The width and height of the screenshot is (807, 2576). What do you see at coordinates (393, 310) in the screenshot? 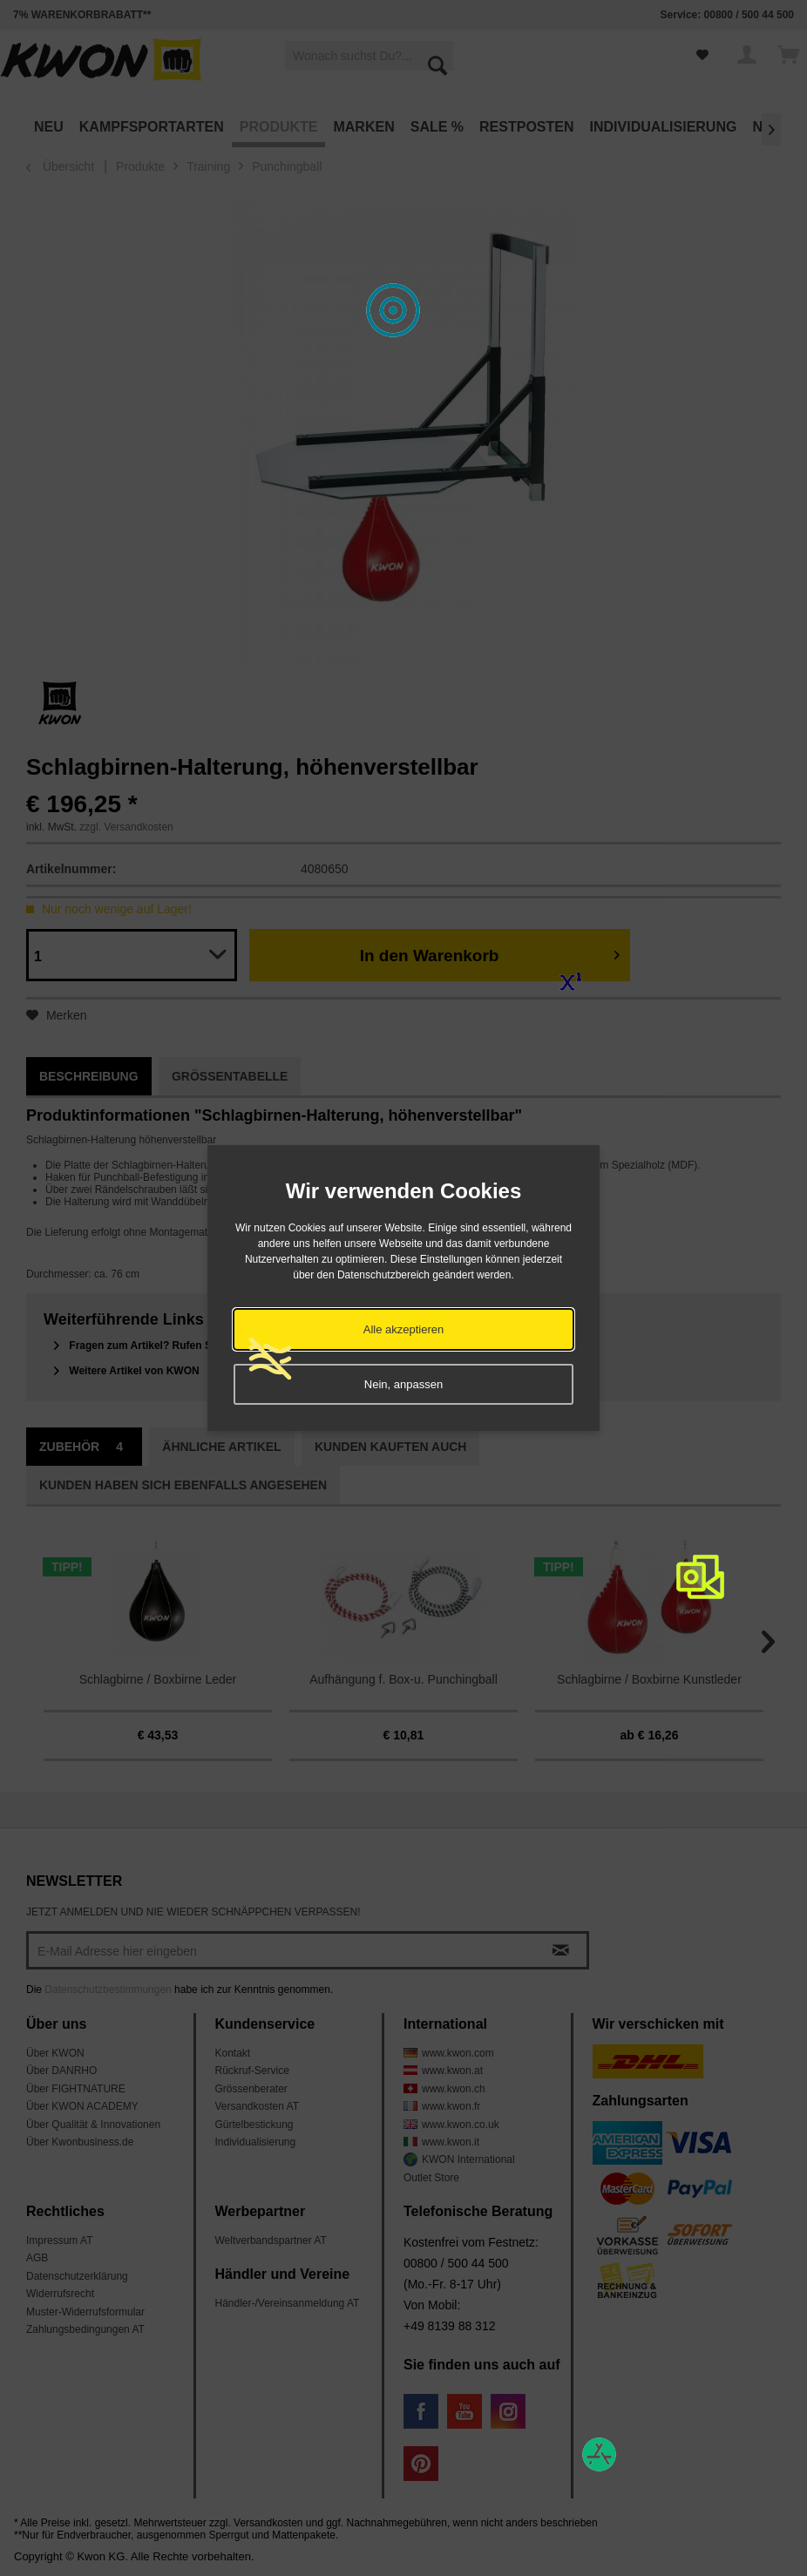
I see `play or access media library` at bounding box center [393, 310].